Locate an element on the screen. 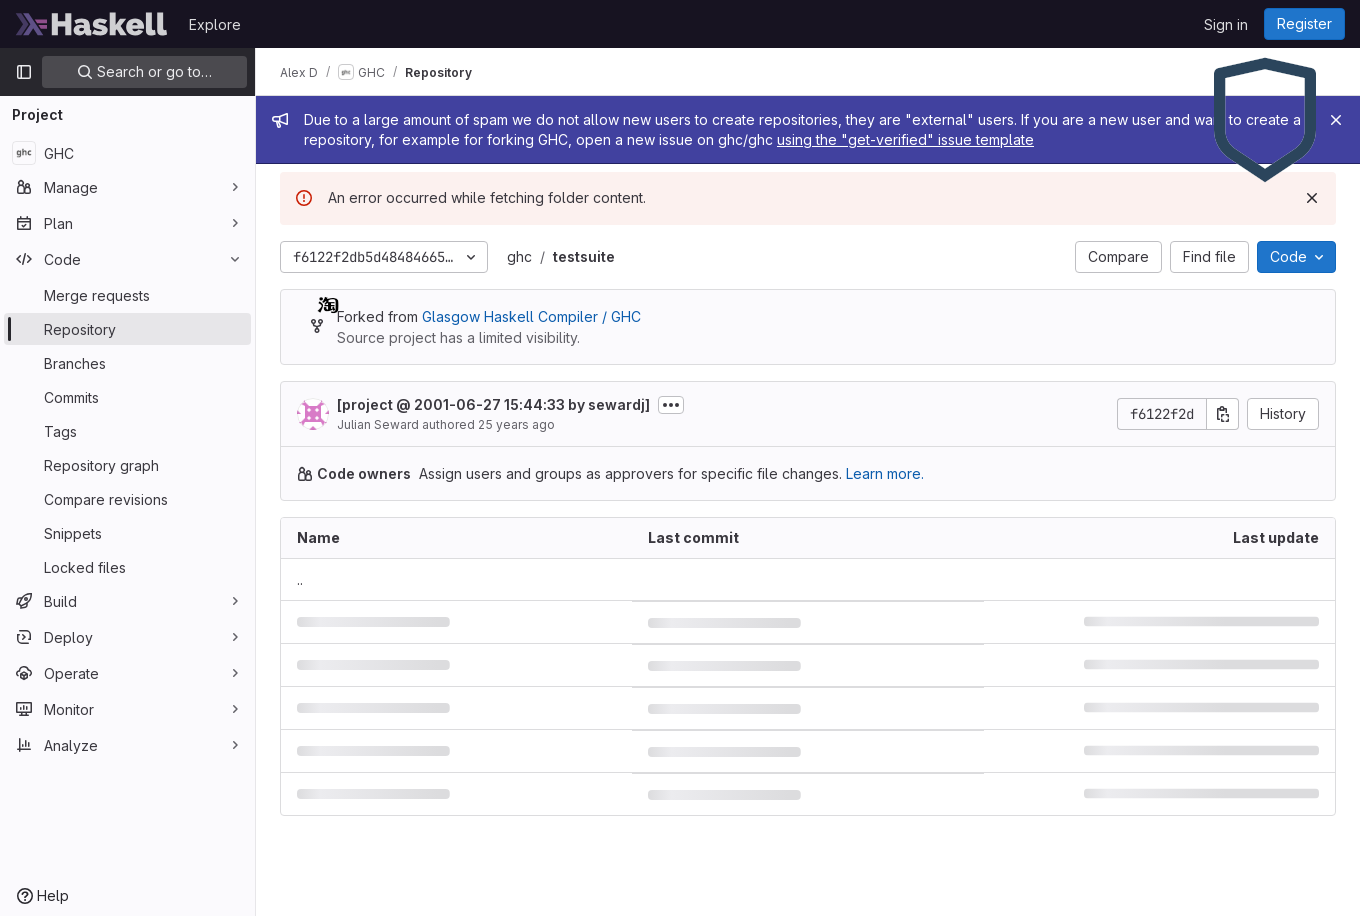 The image size is (1360, 916). access security settings is located at coordinates (1265, 120).